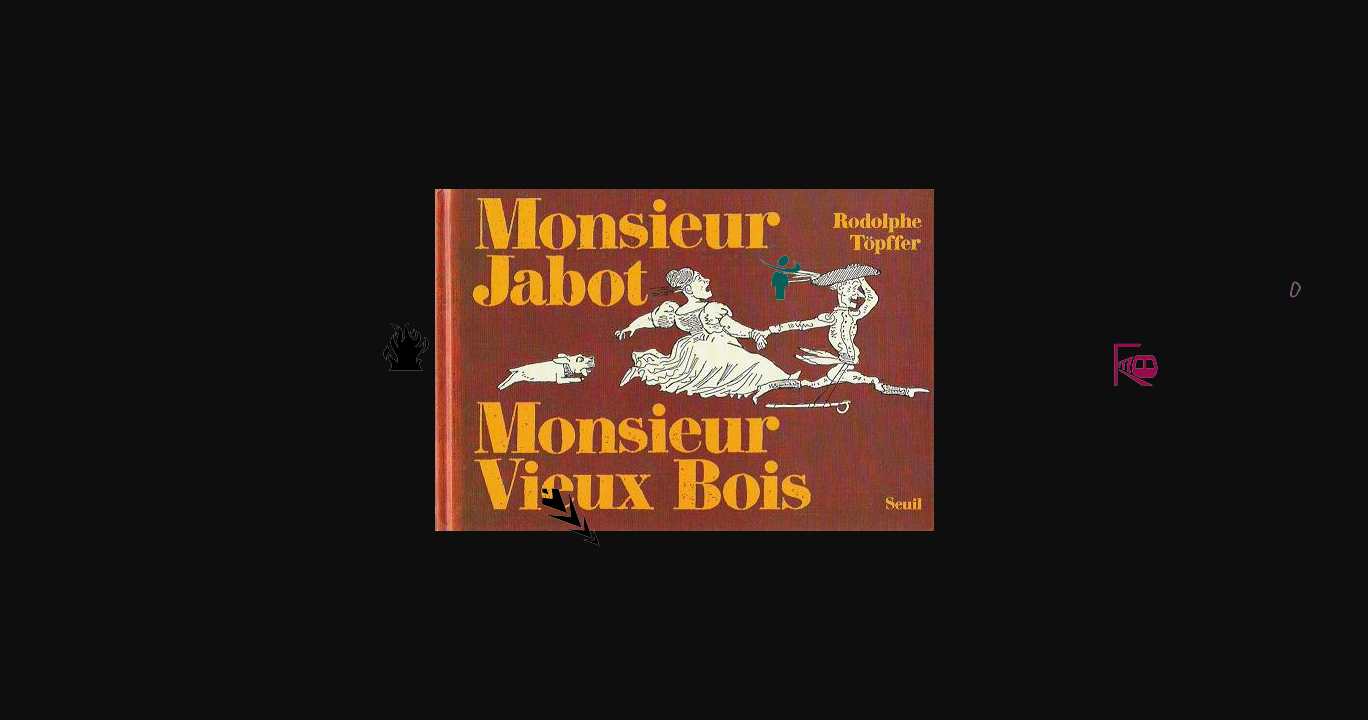 Image resolution: width=1368 pixels, height=720 pixels. Describe the element at coordinates (1295, 289) in the screenshot. I see `climbing or outdoor gear category` at that location.